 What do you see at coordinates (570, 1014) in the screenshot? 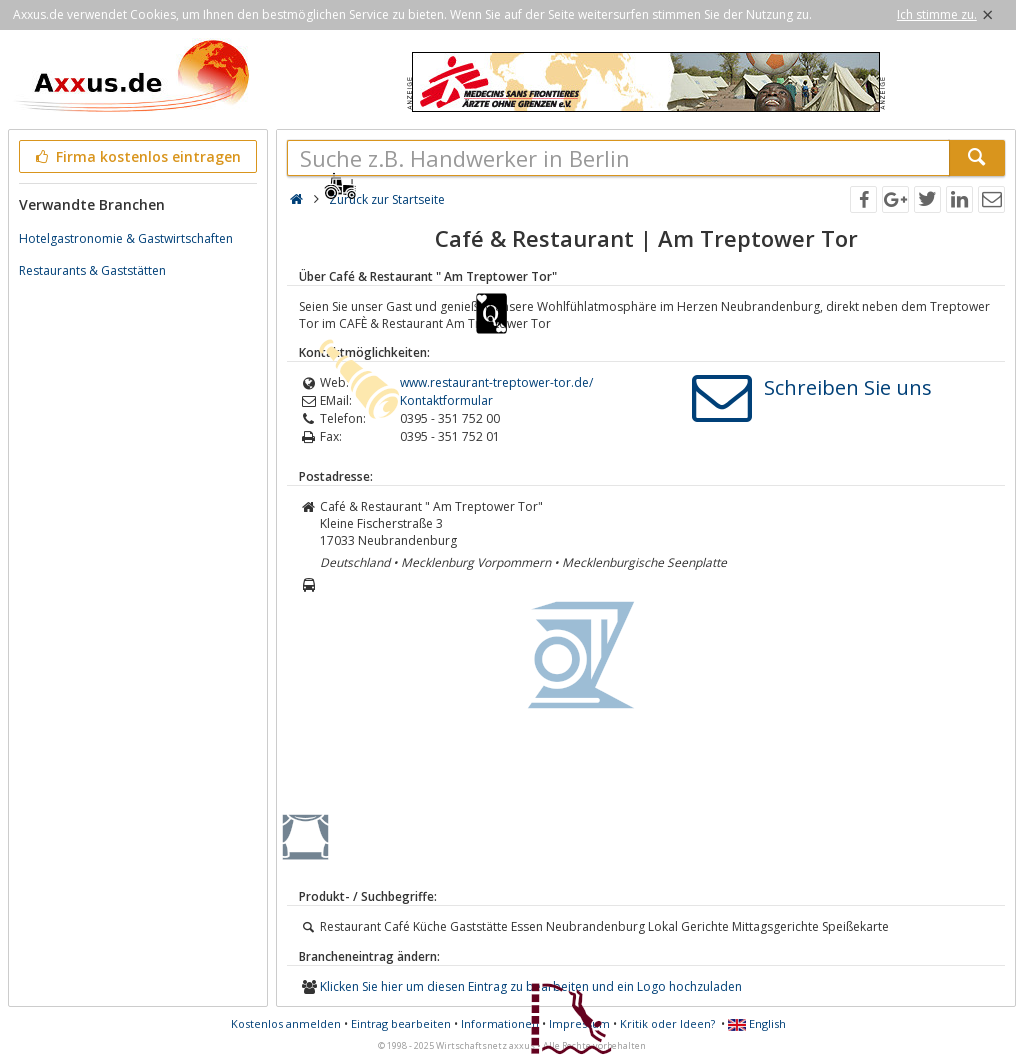
I see `access swimming pool or diving activities` at bounding box center [570, 1014].